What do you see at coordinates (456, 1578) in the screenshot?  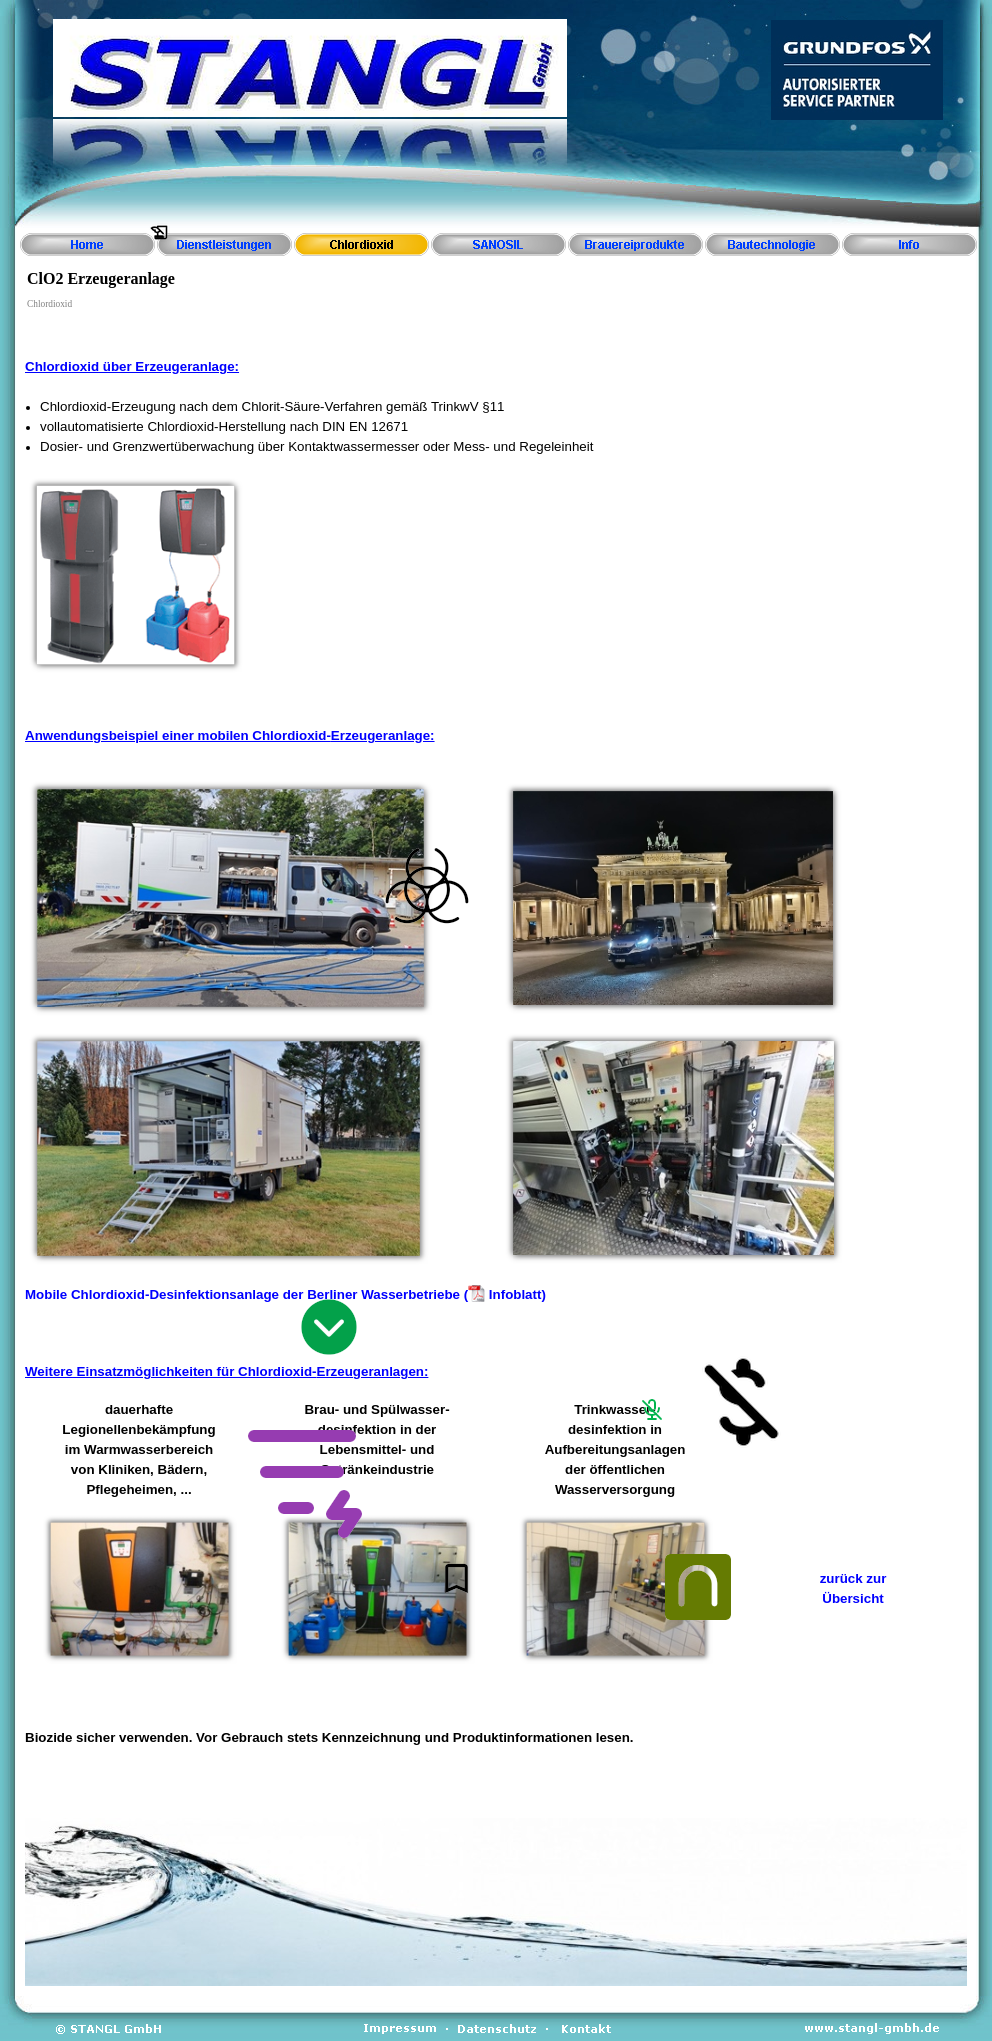 I see `bookmark this item` at bounding box center [456, 1578].